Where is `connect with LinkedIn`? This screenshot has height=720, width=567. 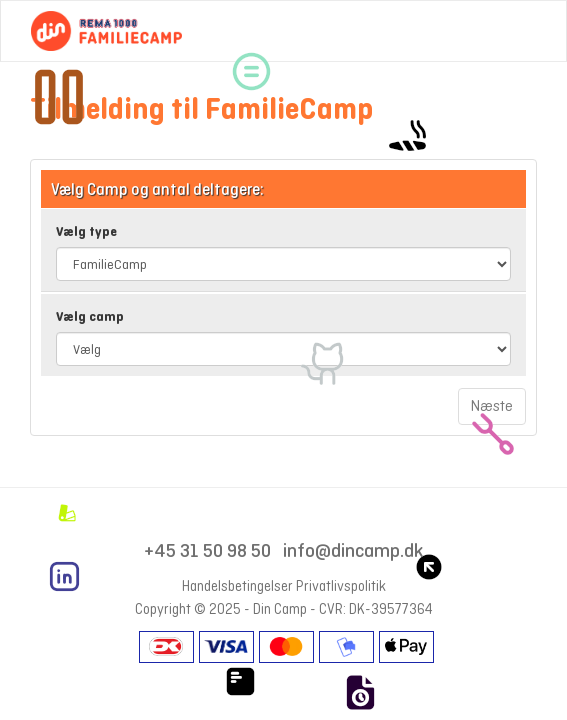 connect with LinkedIn is located at coordinates (64, 576).